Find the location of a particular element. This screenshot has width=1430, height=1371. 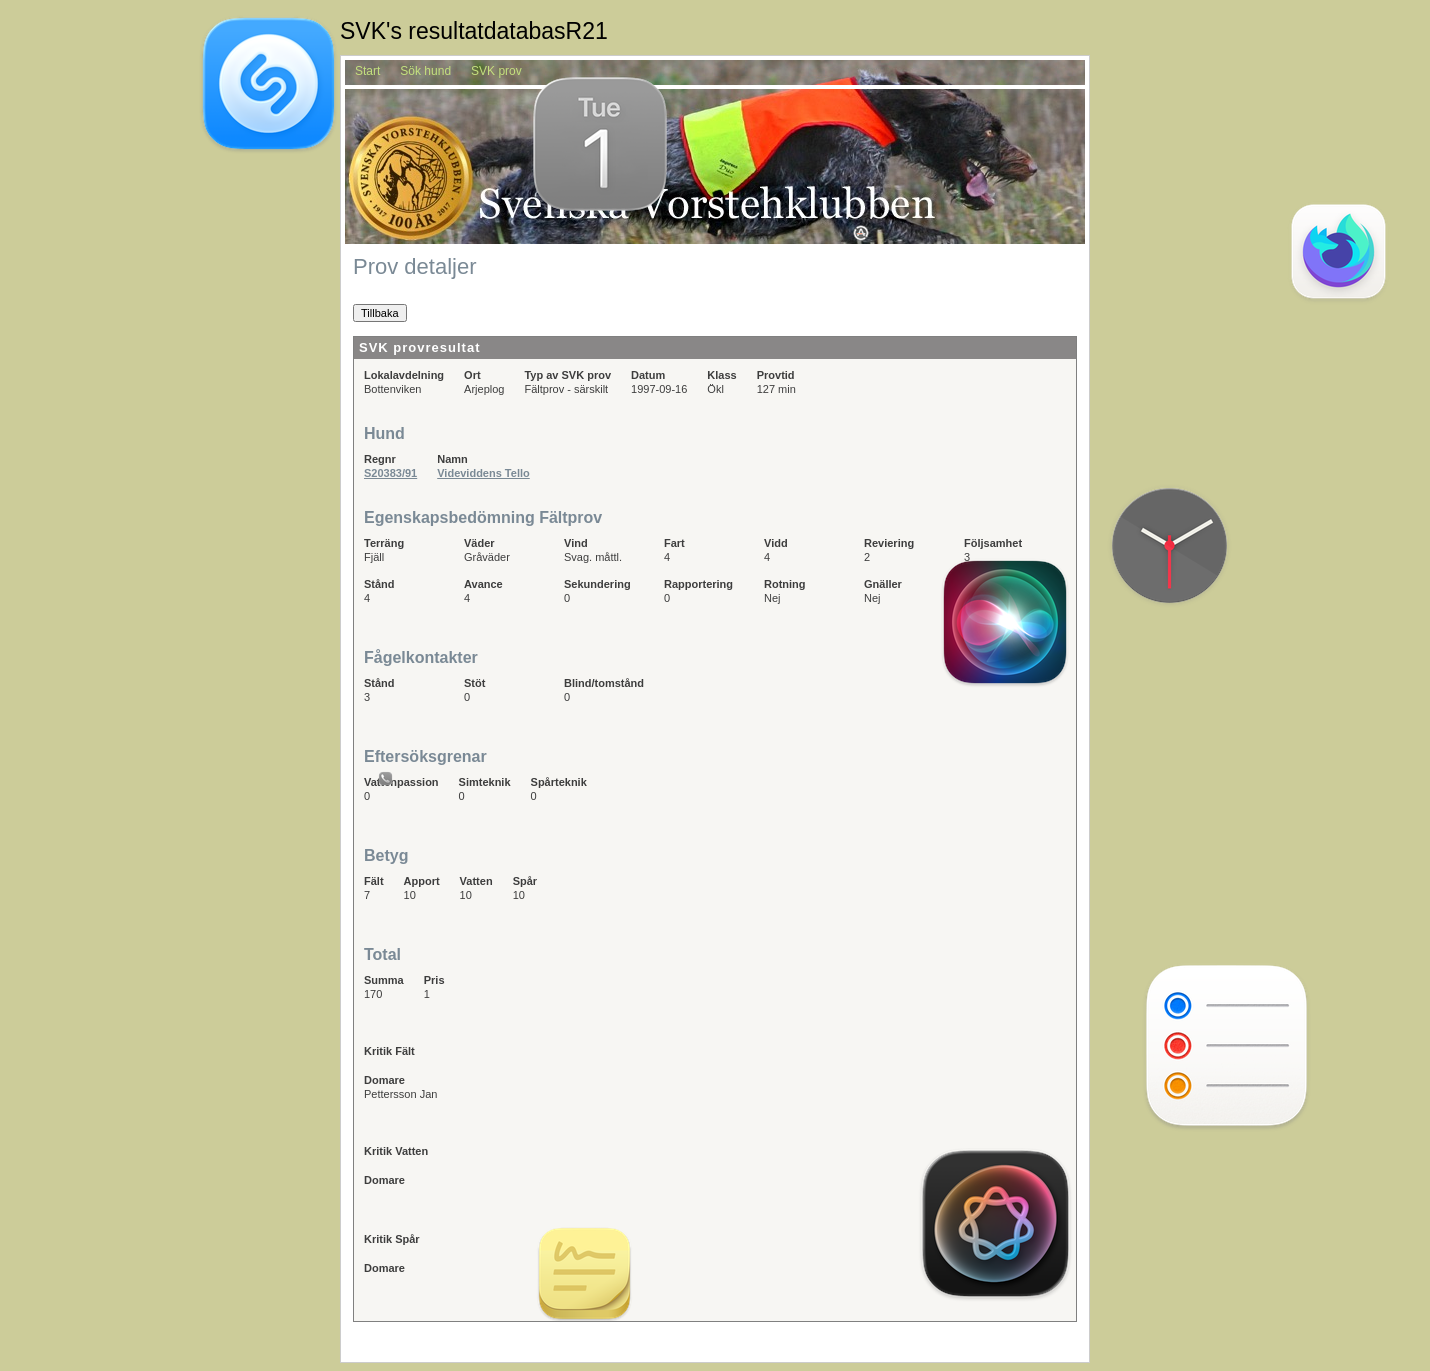

open Image Playground app is located at coordinates (995, 1223).